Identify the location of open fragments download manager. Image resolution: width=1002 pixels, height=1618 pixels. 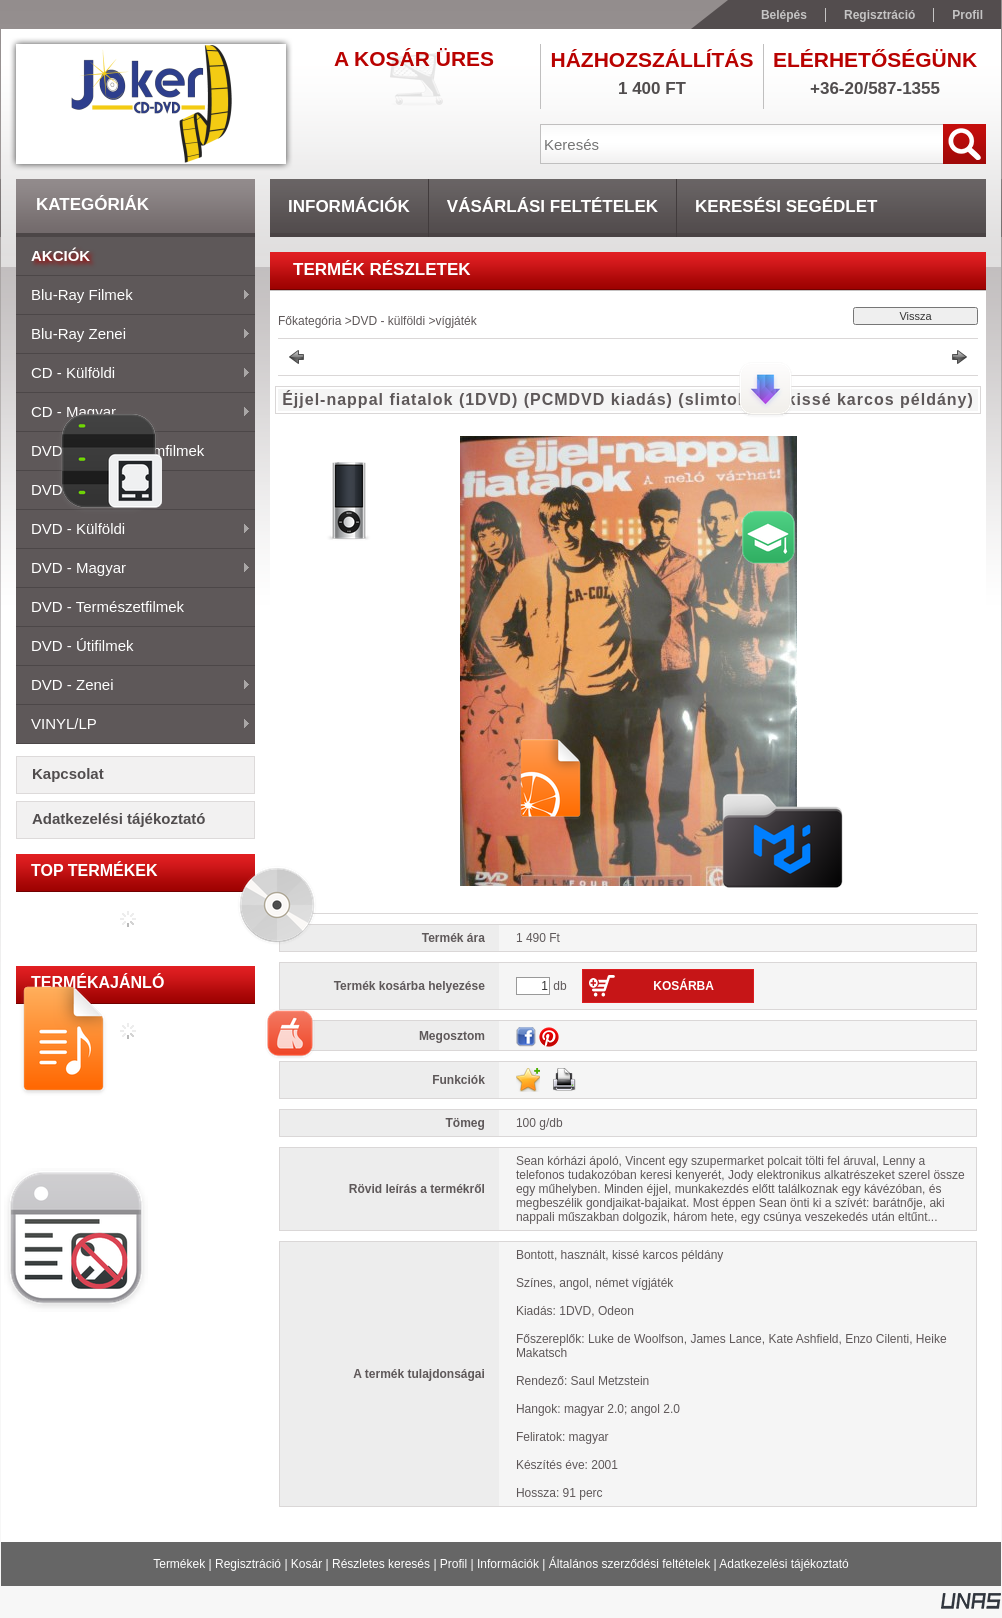
(765, 388).